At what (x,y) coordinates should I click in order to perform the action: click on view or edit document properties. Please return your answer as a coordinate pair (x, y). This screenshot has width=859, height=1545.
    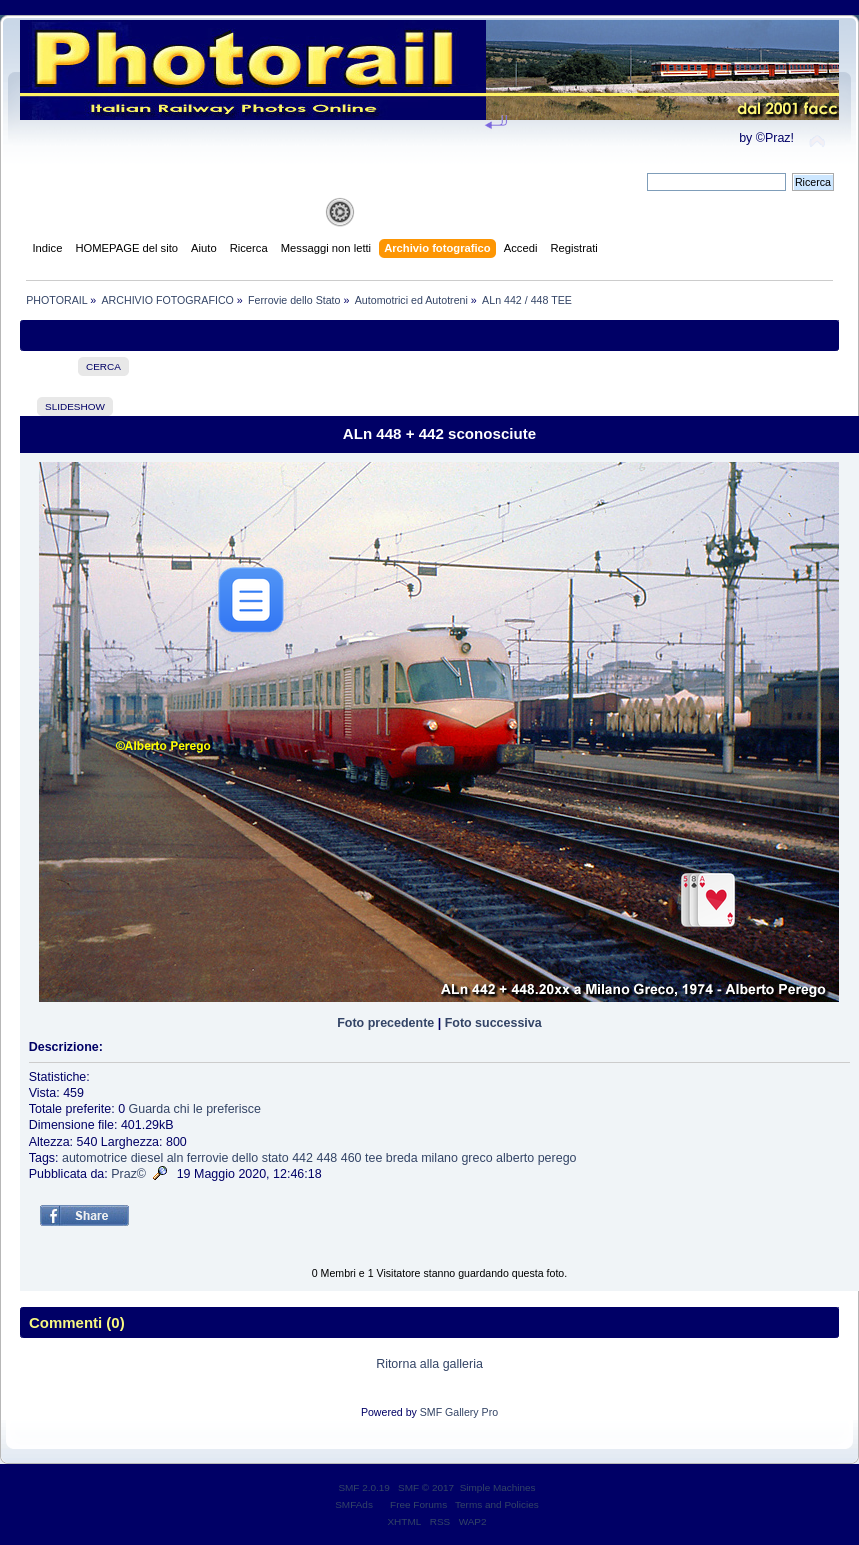
    Looking at the image, I should click on (340, 212).